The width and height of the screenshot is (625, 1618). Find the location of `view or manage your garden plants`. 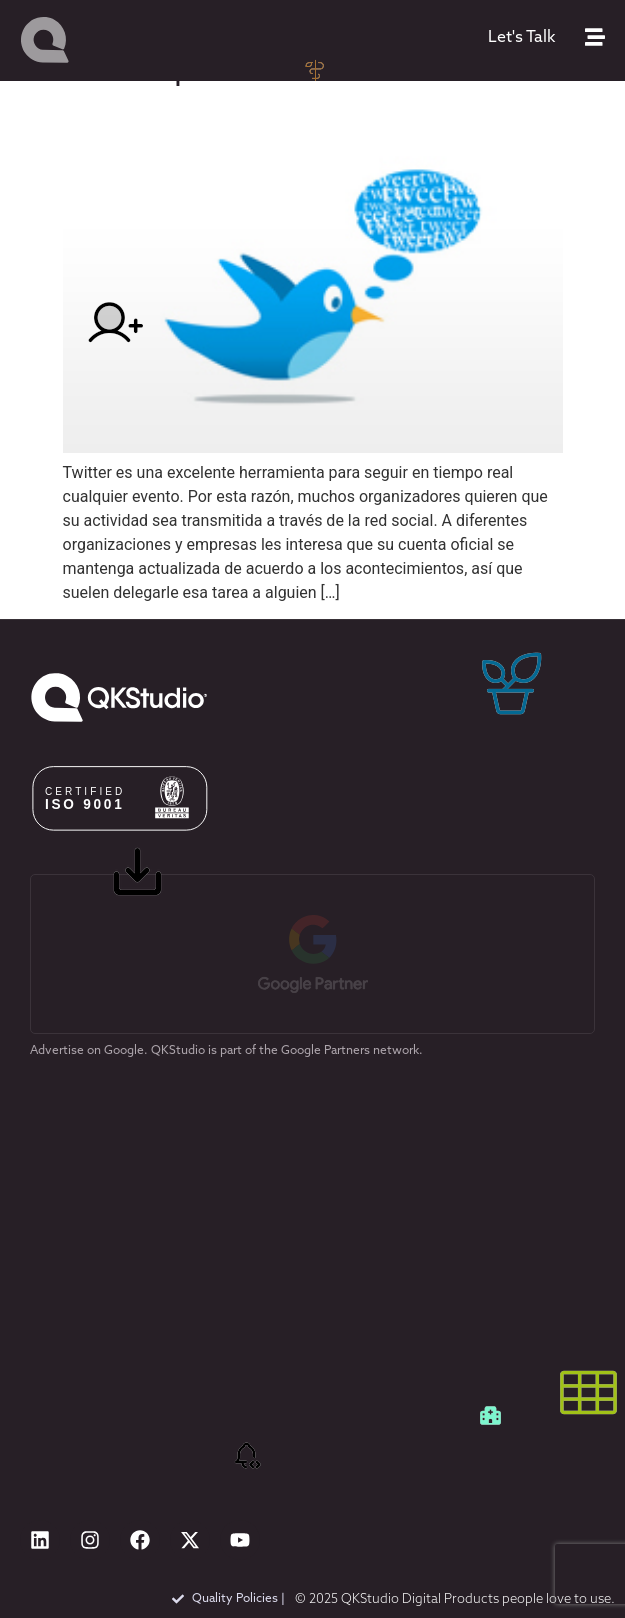

view or manage your garden plants is located at coordinates (510, 683).